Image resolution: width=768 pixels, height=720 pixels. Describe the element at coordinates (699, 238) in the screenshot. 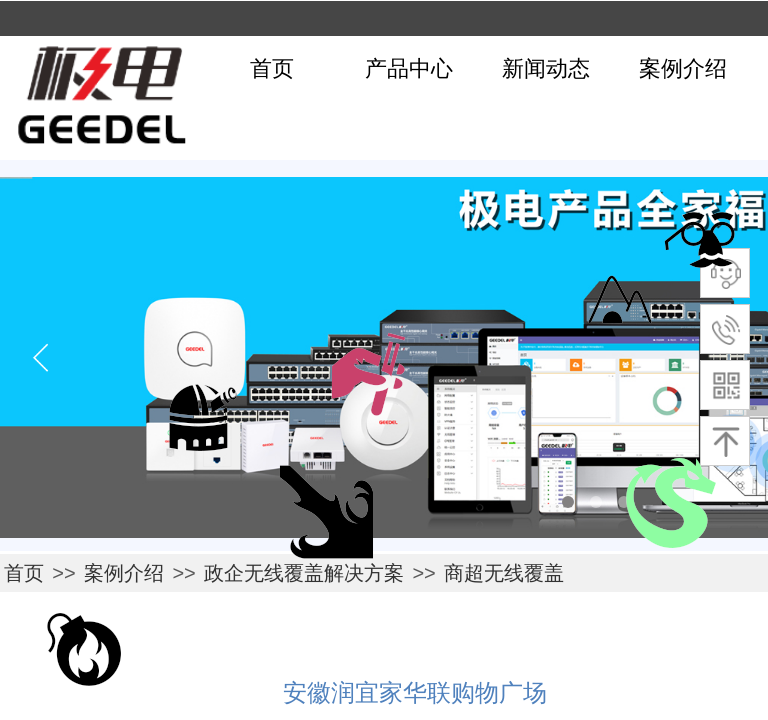

I see `access prank or joke features` at that location.